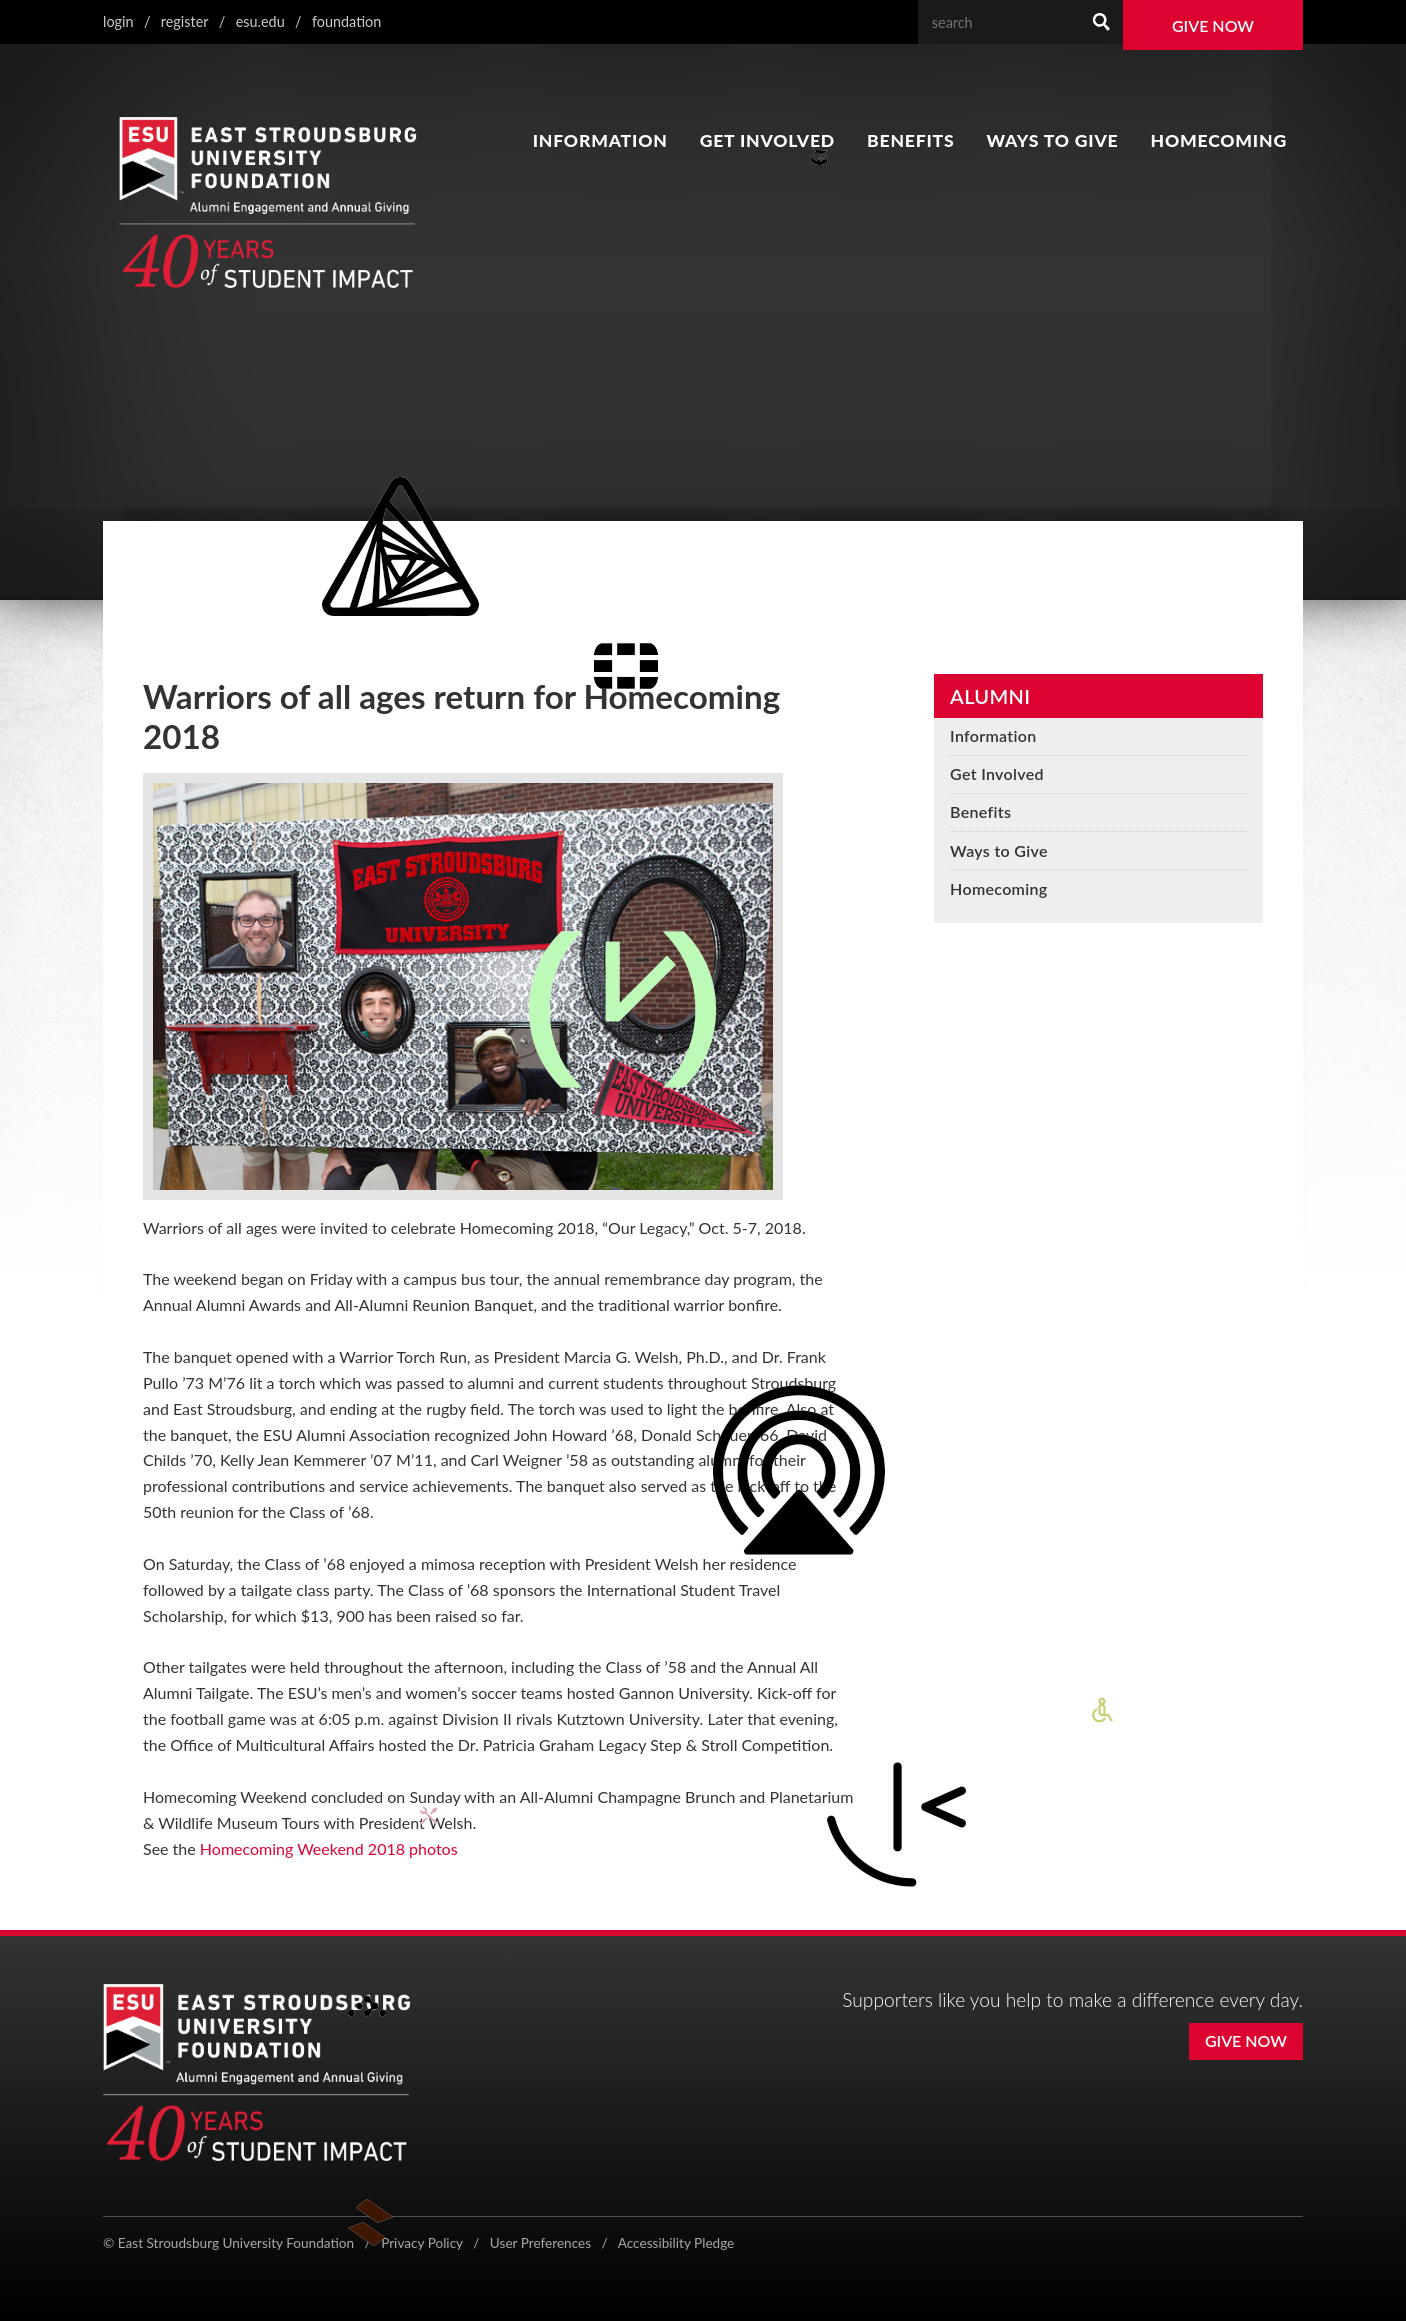 The width and height of the screenshot is (1406, 2321). What do you see at coordinates (1102, 1710) in the screenshot?
I see `indicates wheelchair accessible facilities` at bounding box center [1102, 1710].